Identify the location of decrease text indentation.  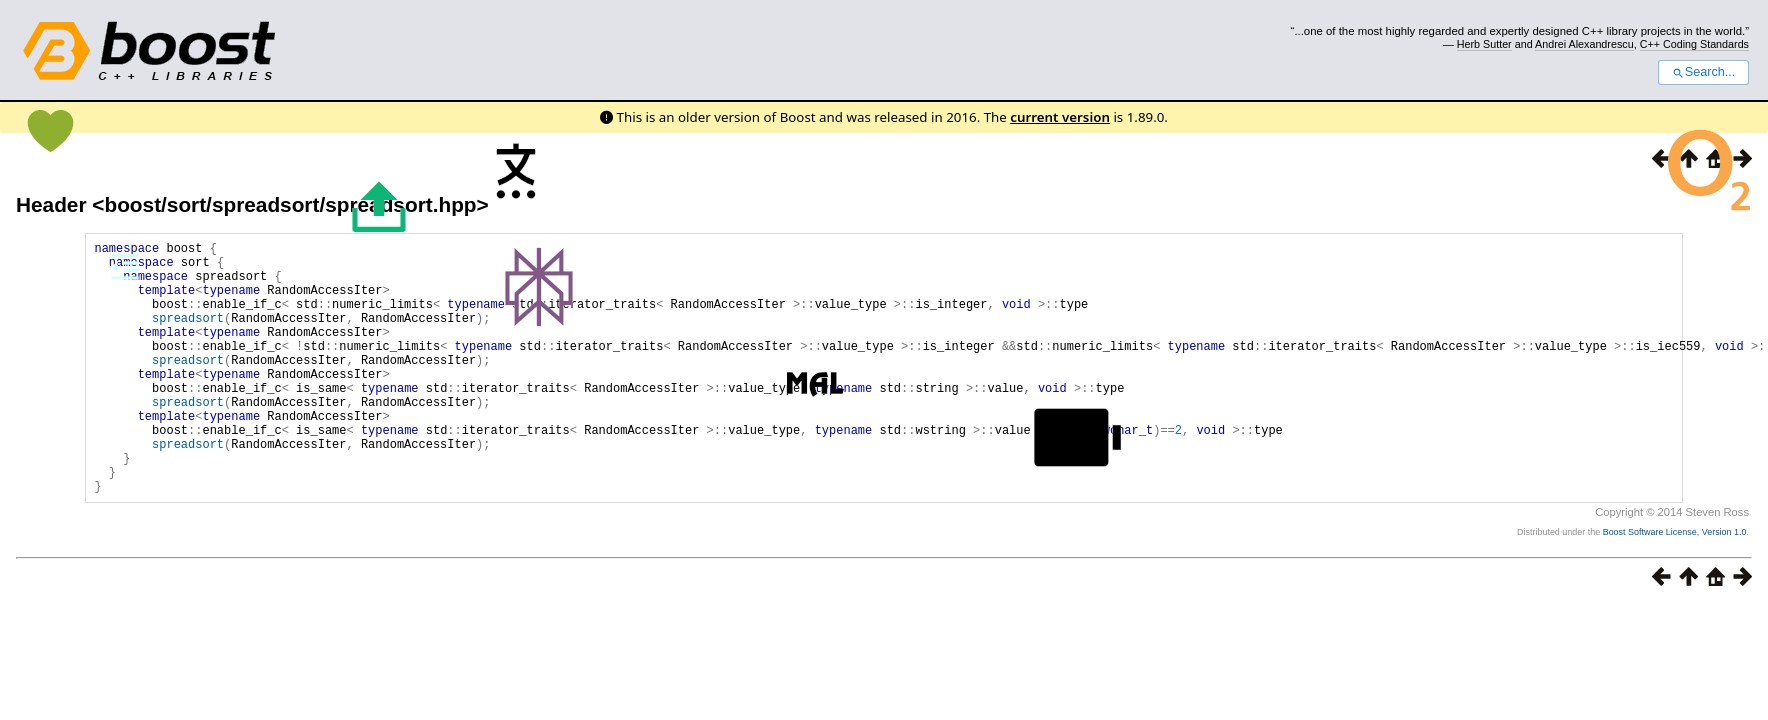
(125, 266).